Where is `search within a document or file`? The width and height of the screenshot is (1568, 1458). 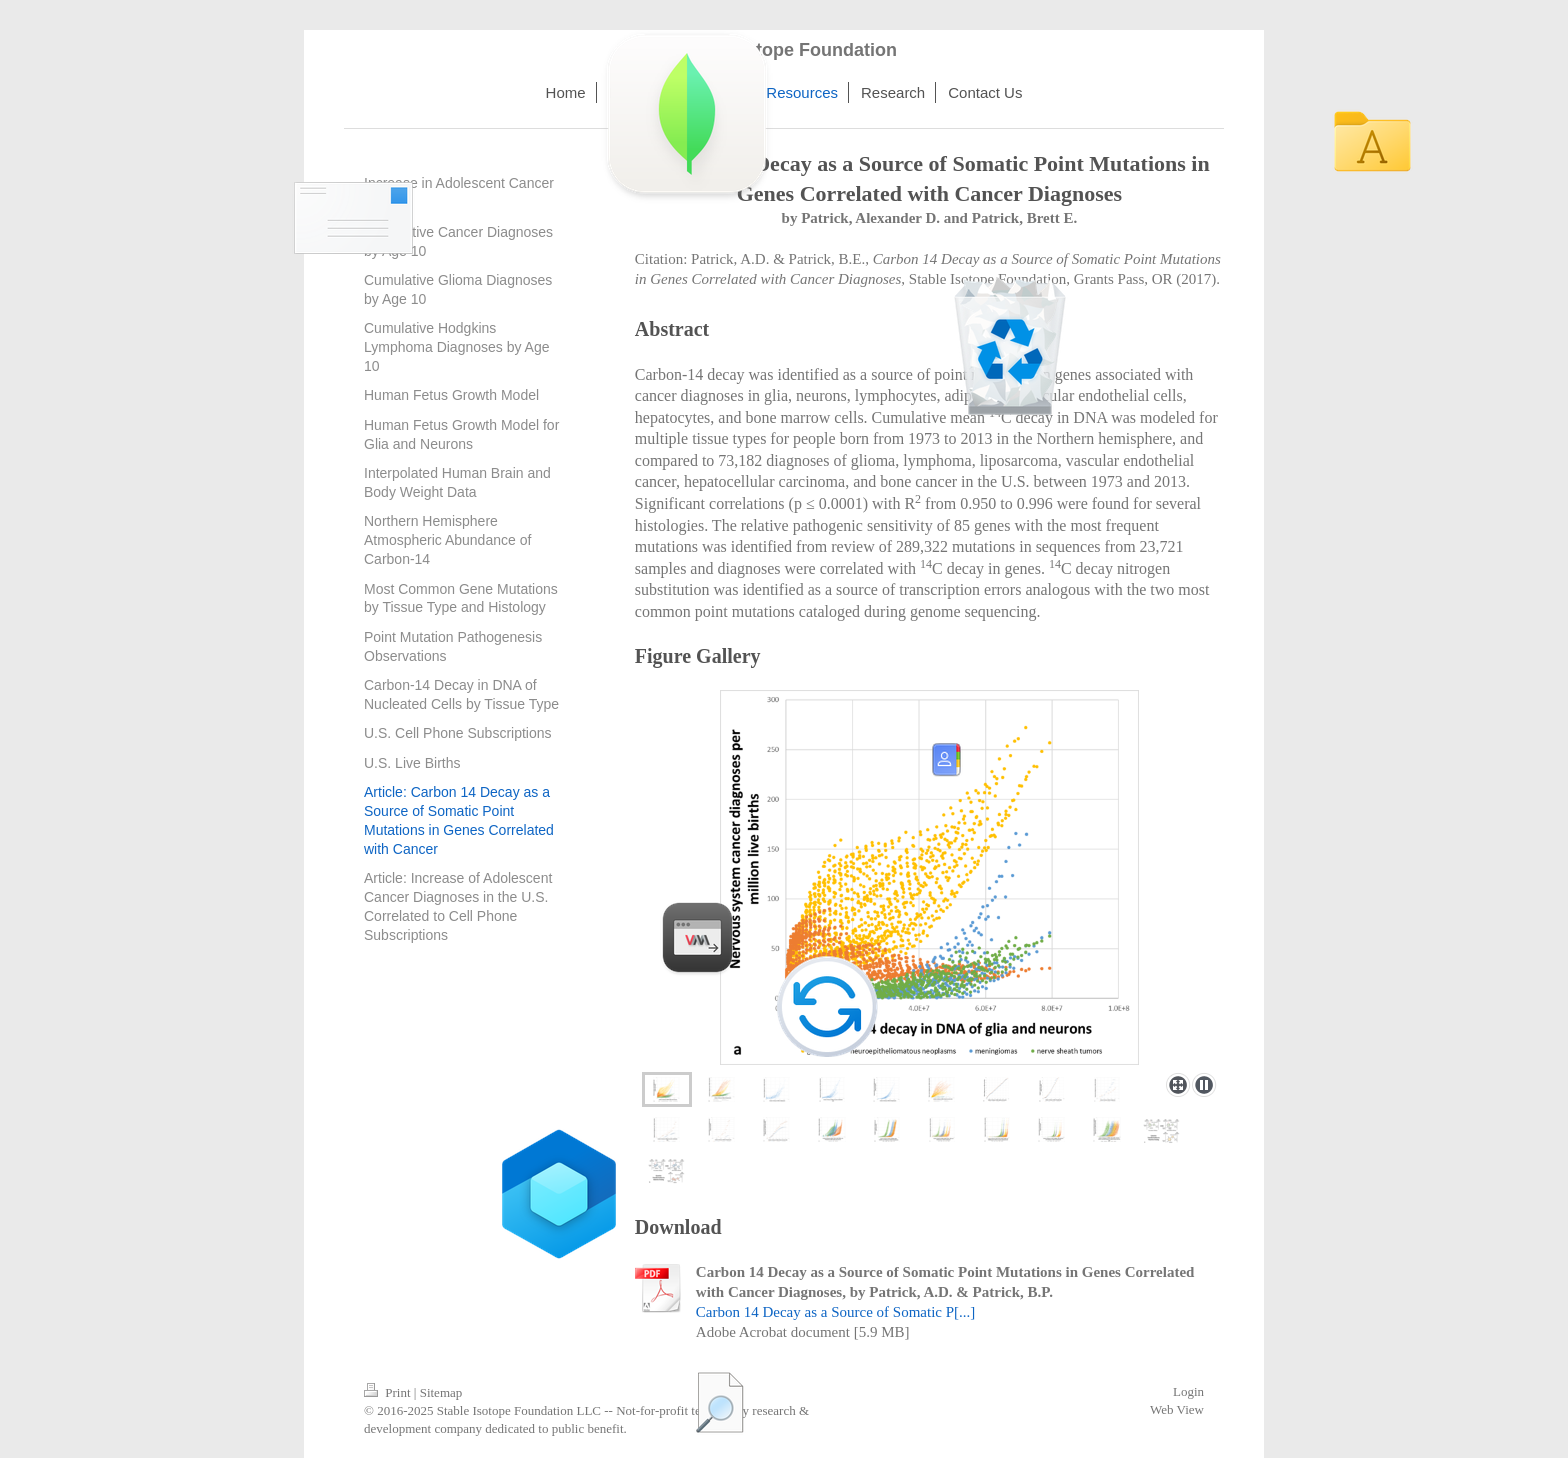 search within a document or file is located at coordinates (720, 1402).